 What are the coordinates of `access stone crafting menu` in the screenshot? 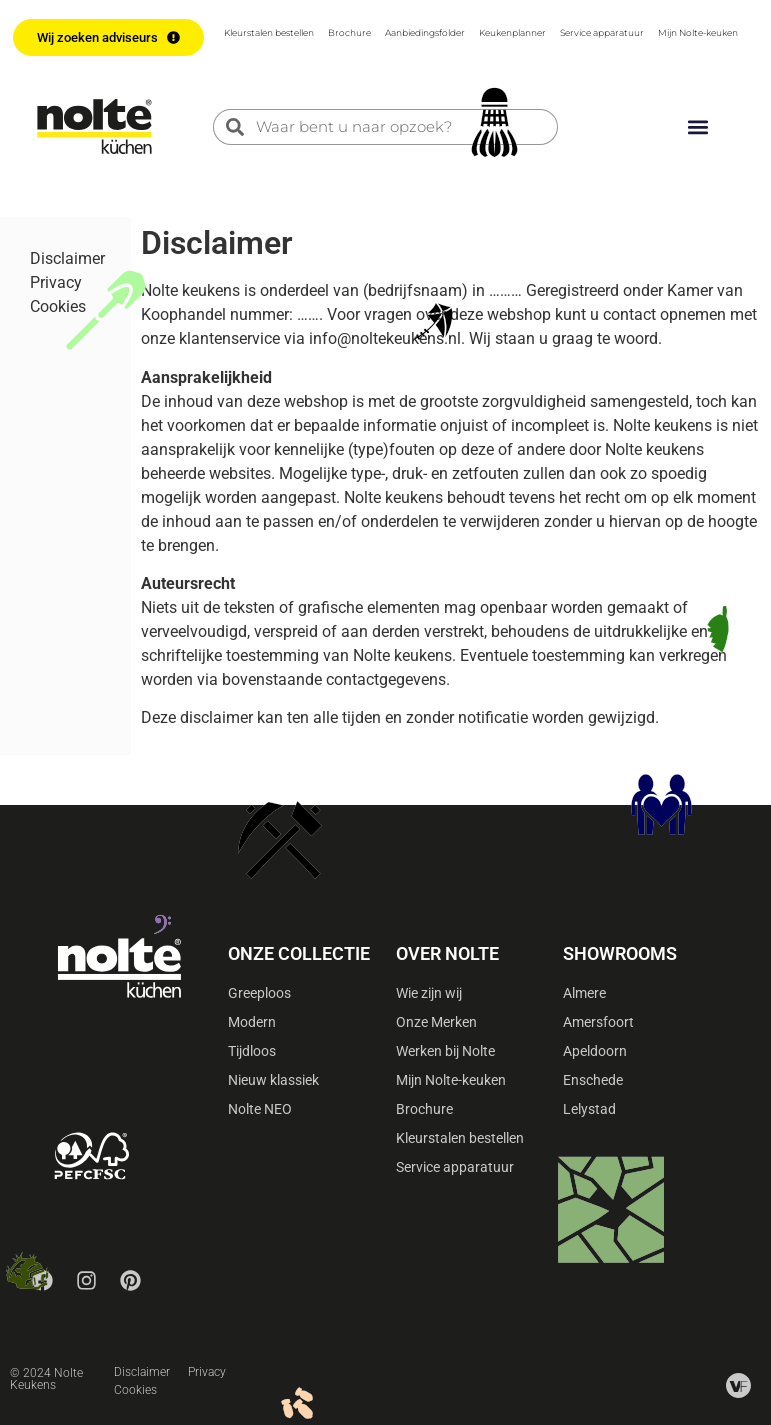 It's located at (280, 840).